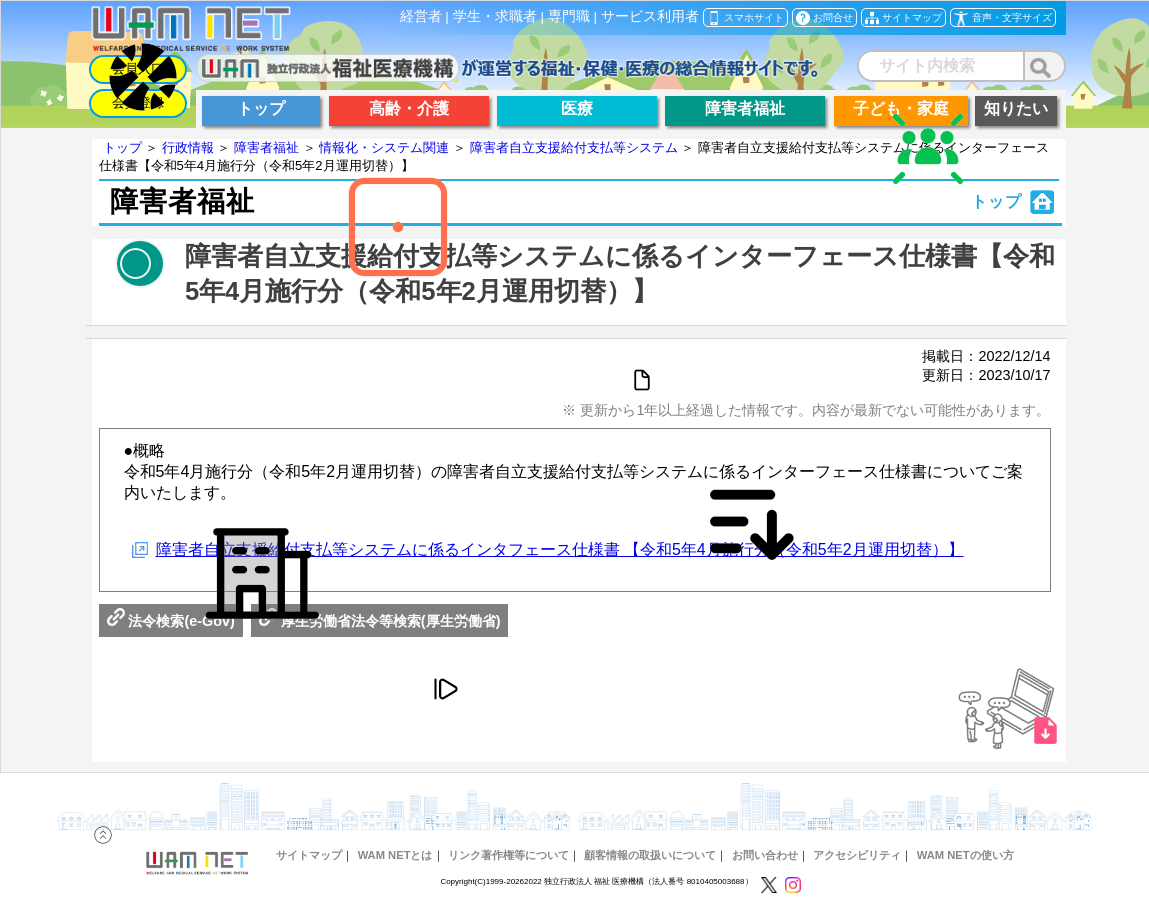 The image size is (1149, 913). Describe the element at coordinates (398, 227) in the screenshot. I see `indicates a roll result of one on a dice` at that location.